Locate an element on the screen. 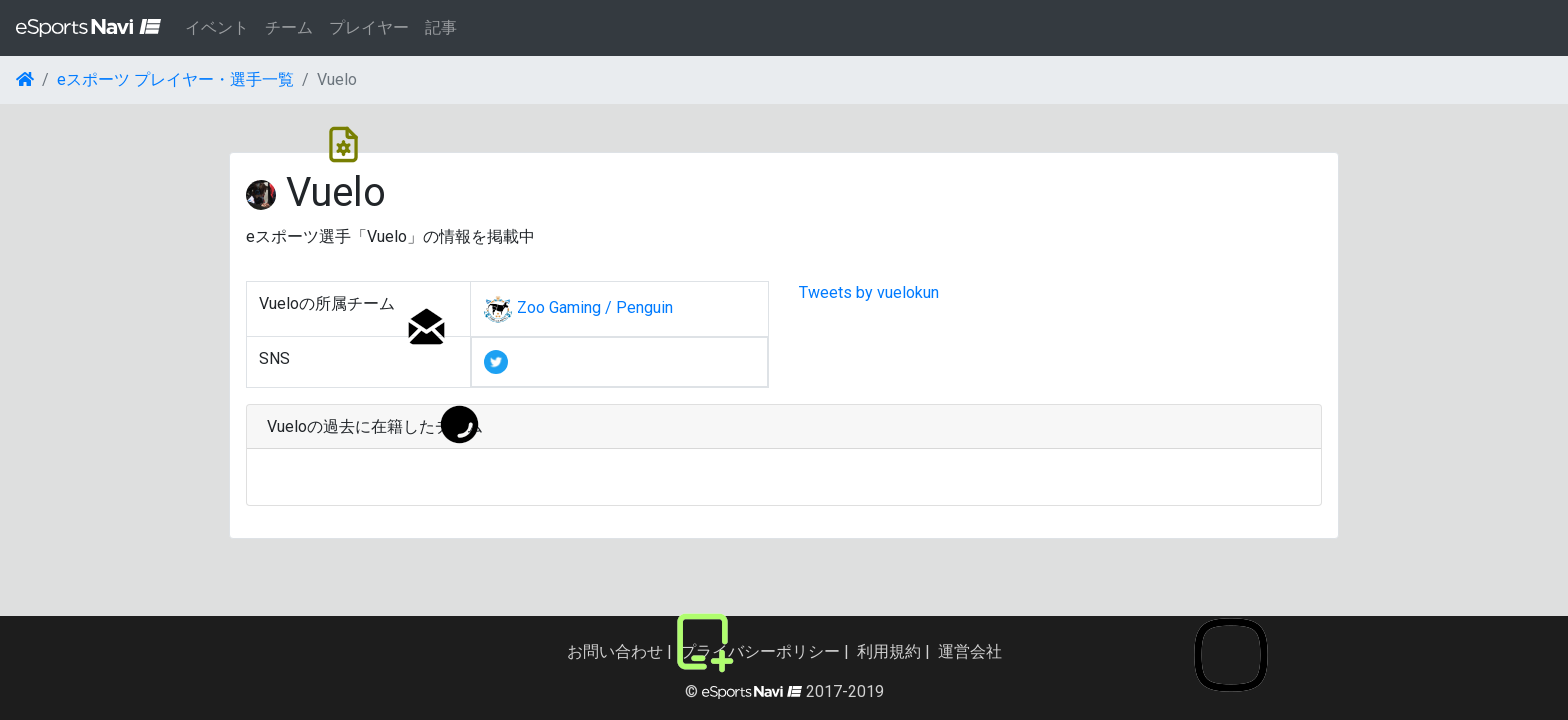 This screenshot has height=720, width=1568. a default placeholder or empty state container is located at coordinates (1231, 655).